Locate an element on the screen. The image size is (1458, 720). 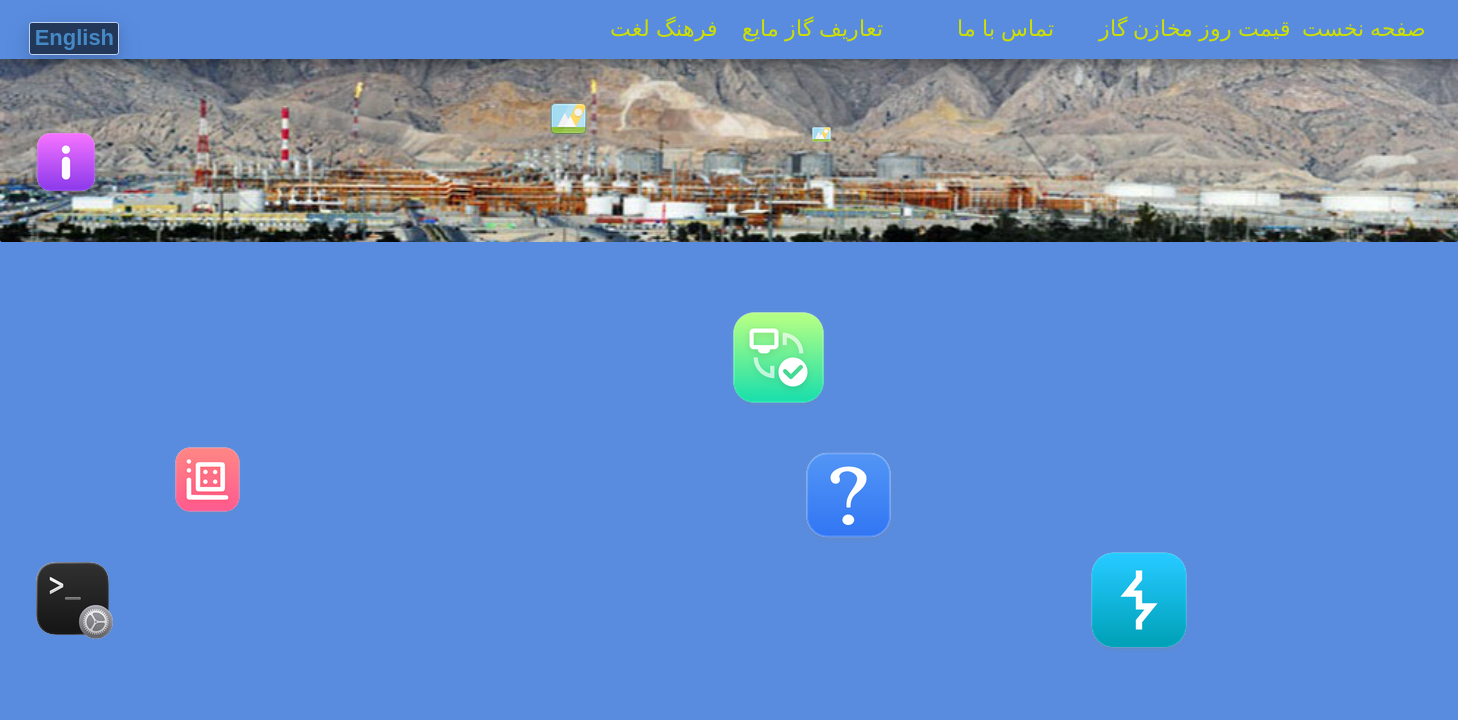
open burp suite application is located at coordinates (1139, 600).